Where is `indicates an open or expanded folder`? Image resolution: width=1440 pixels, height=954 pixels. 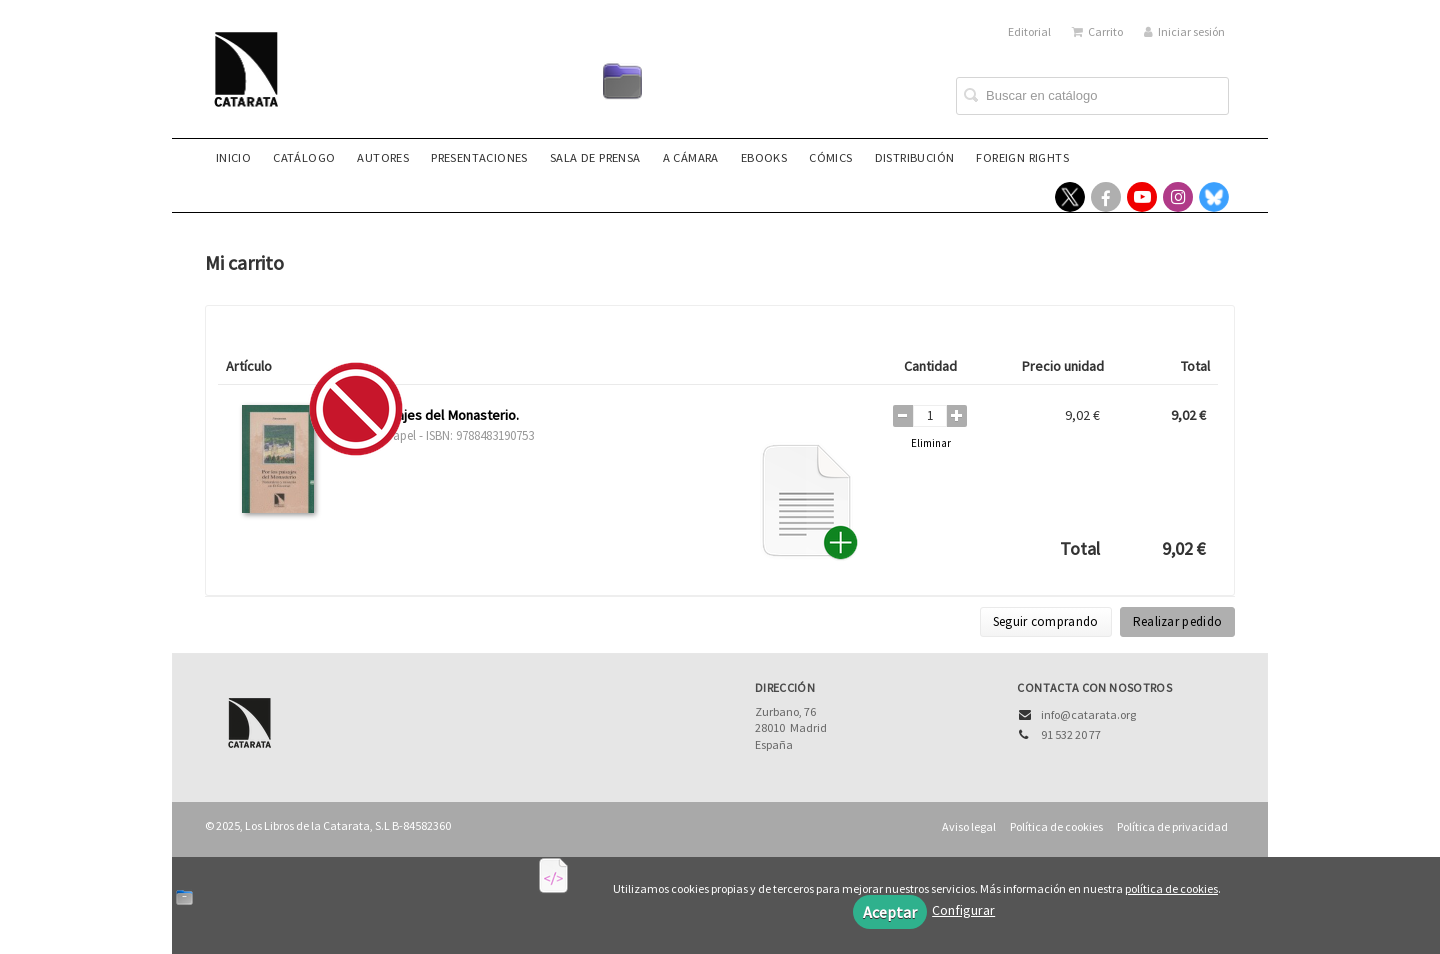 indicates an open or expanded folder is located at coordinates (622, 80).